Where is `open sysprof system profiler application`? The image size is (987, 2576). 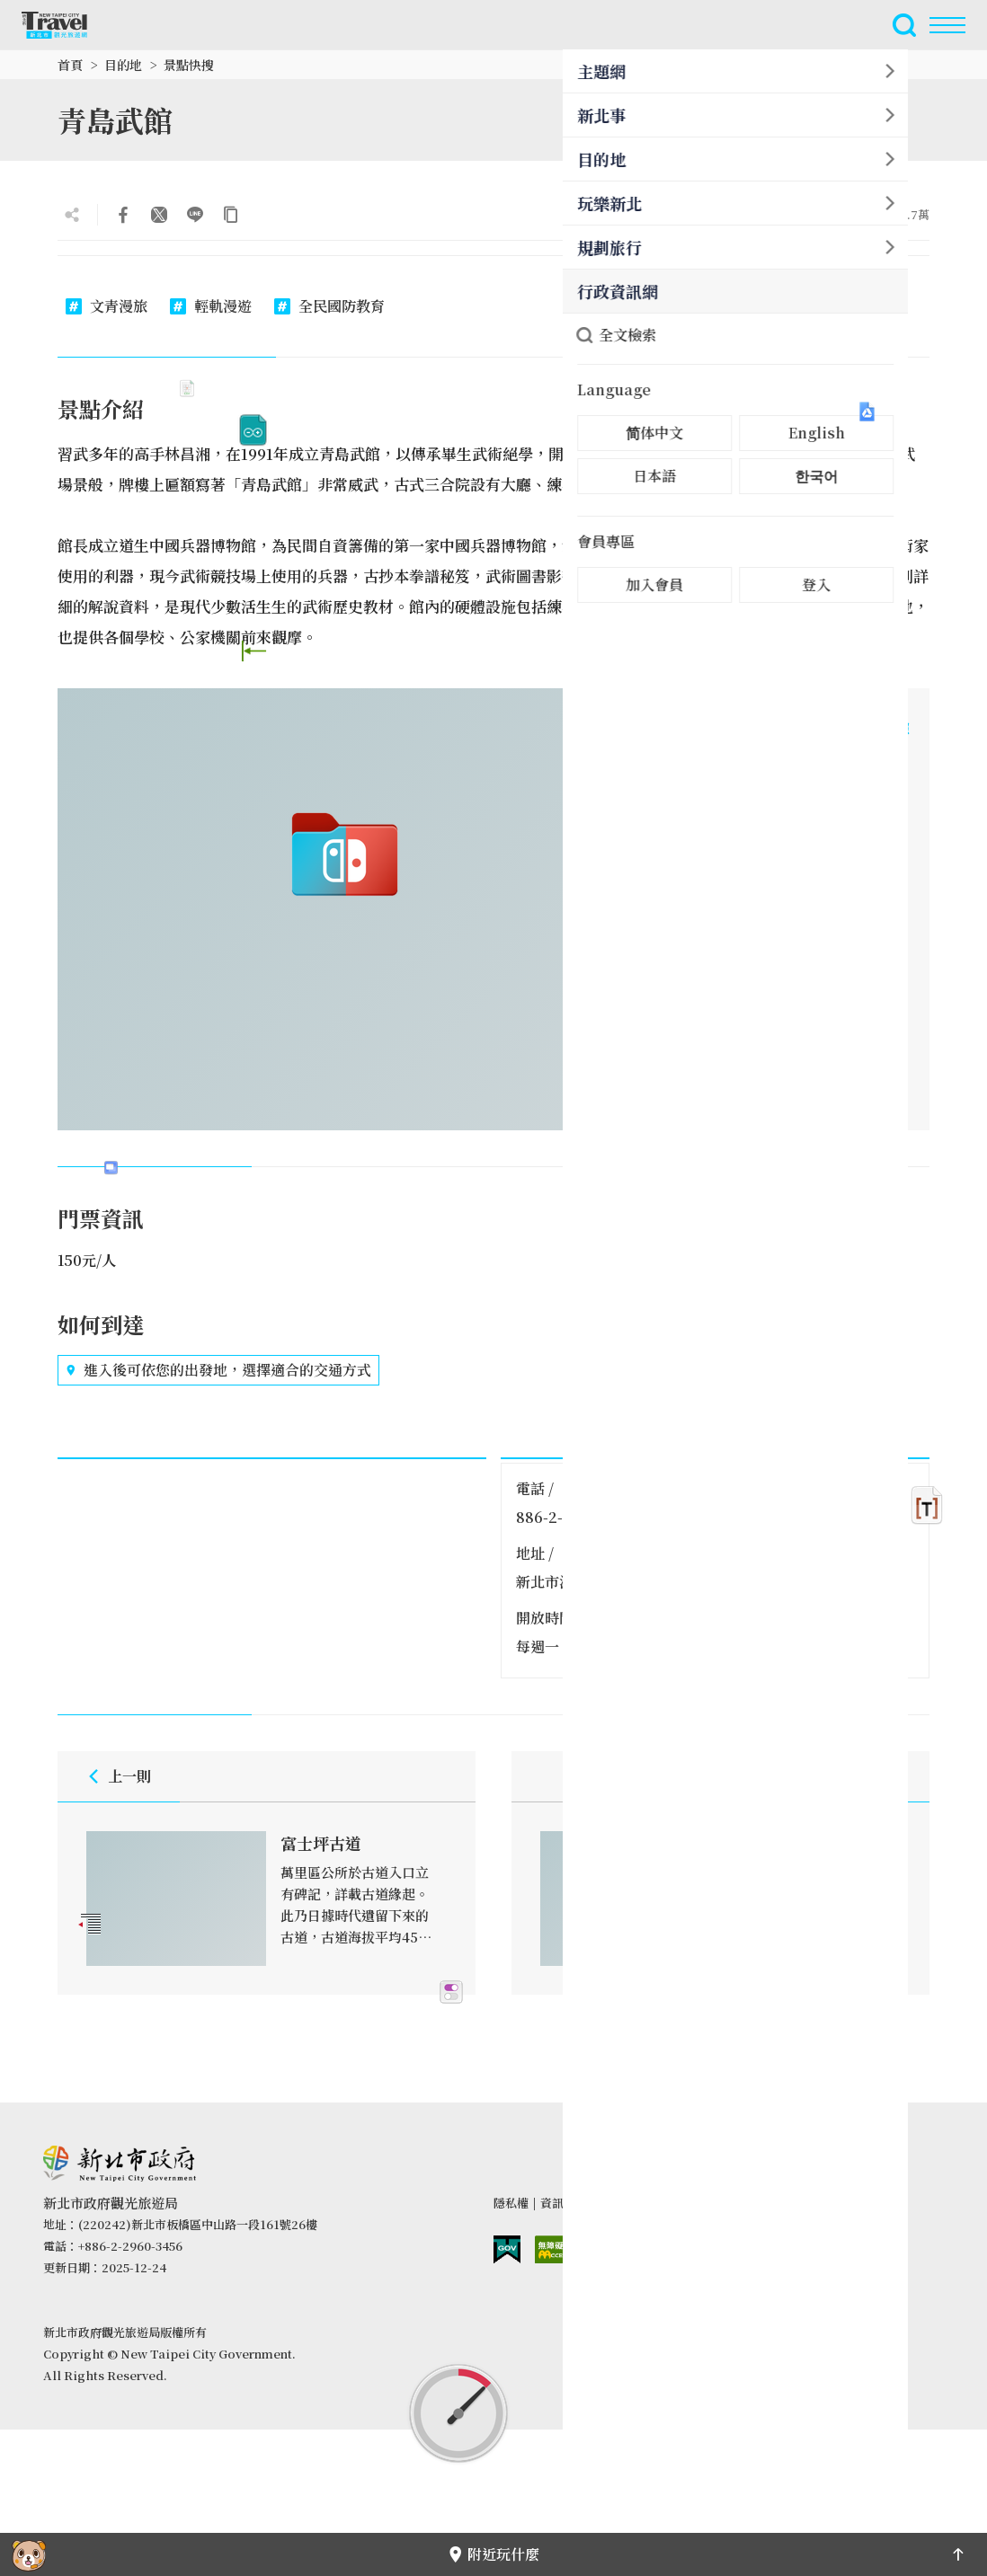 open sysprof system profiler application is located at coordinates (458, 2413).